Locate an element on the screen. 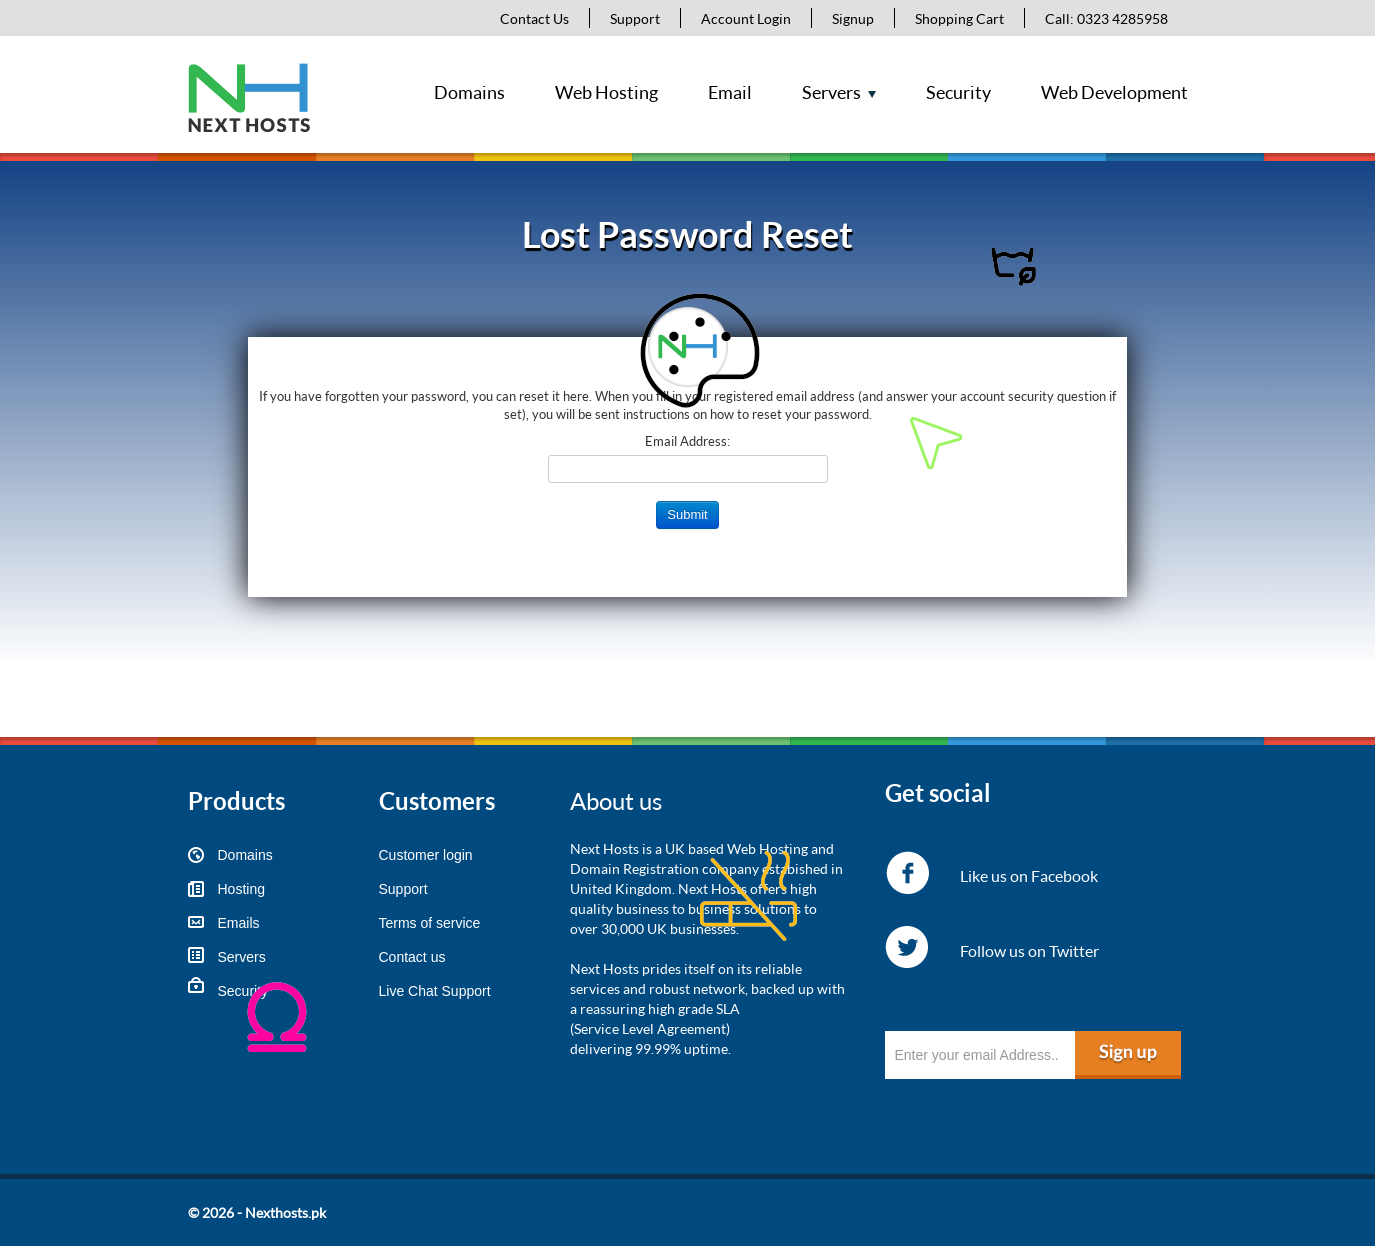 Image resolution: width=1375 pixels, height=1246 pixels. select eco-friendly wash cycle is located at coordinates (1012, 262).